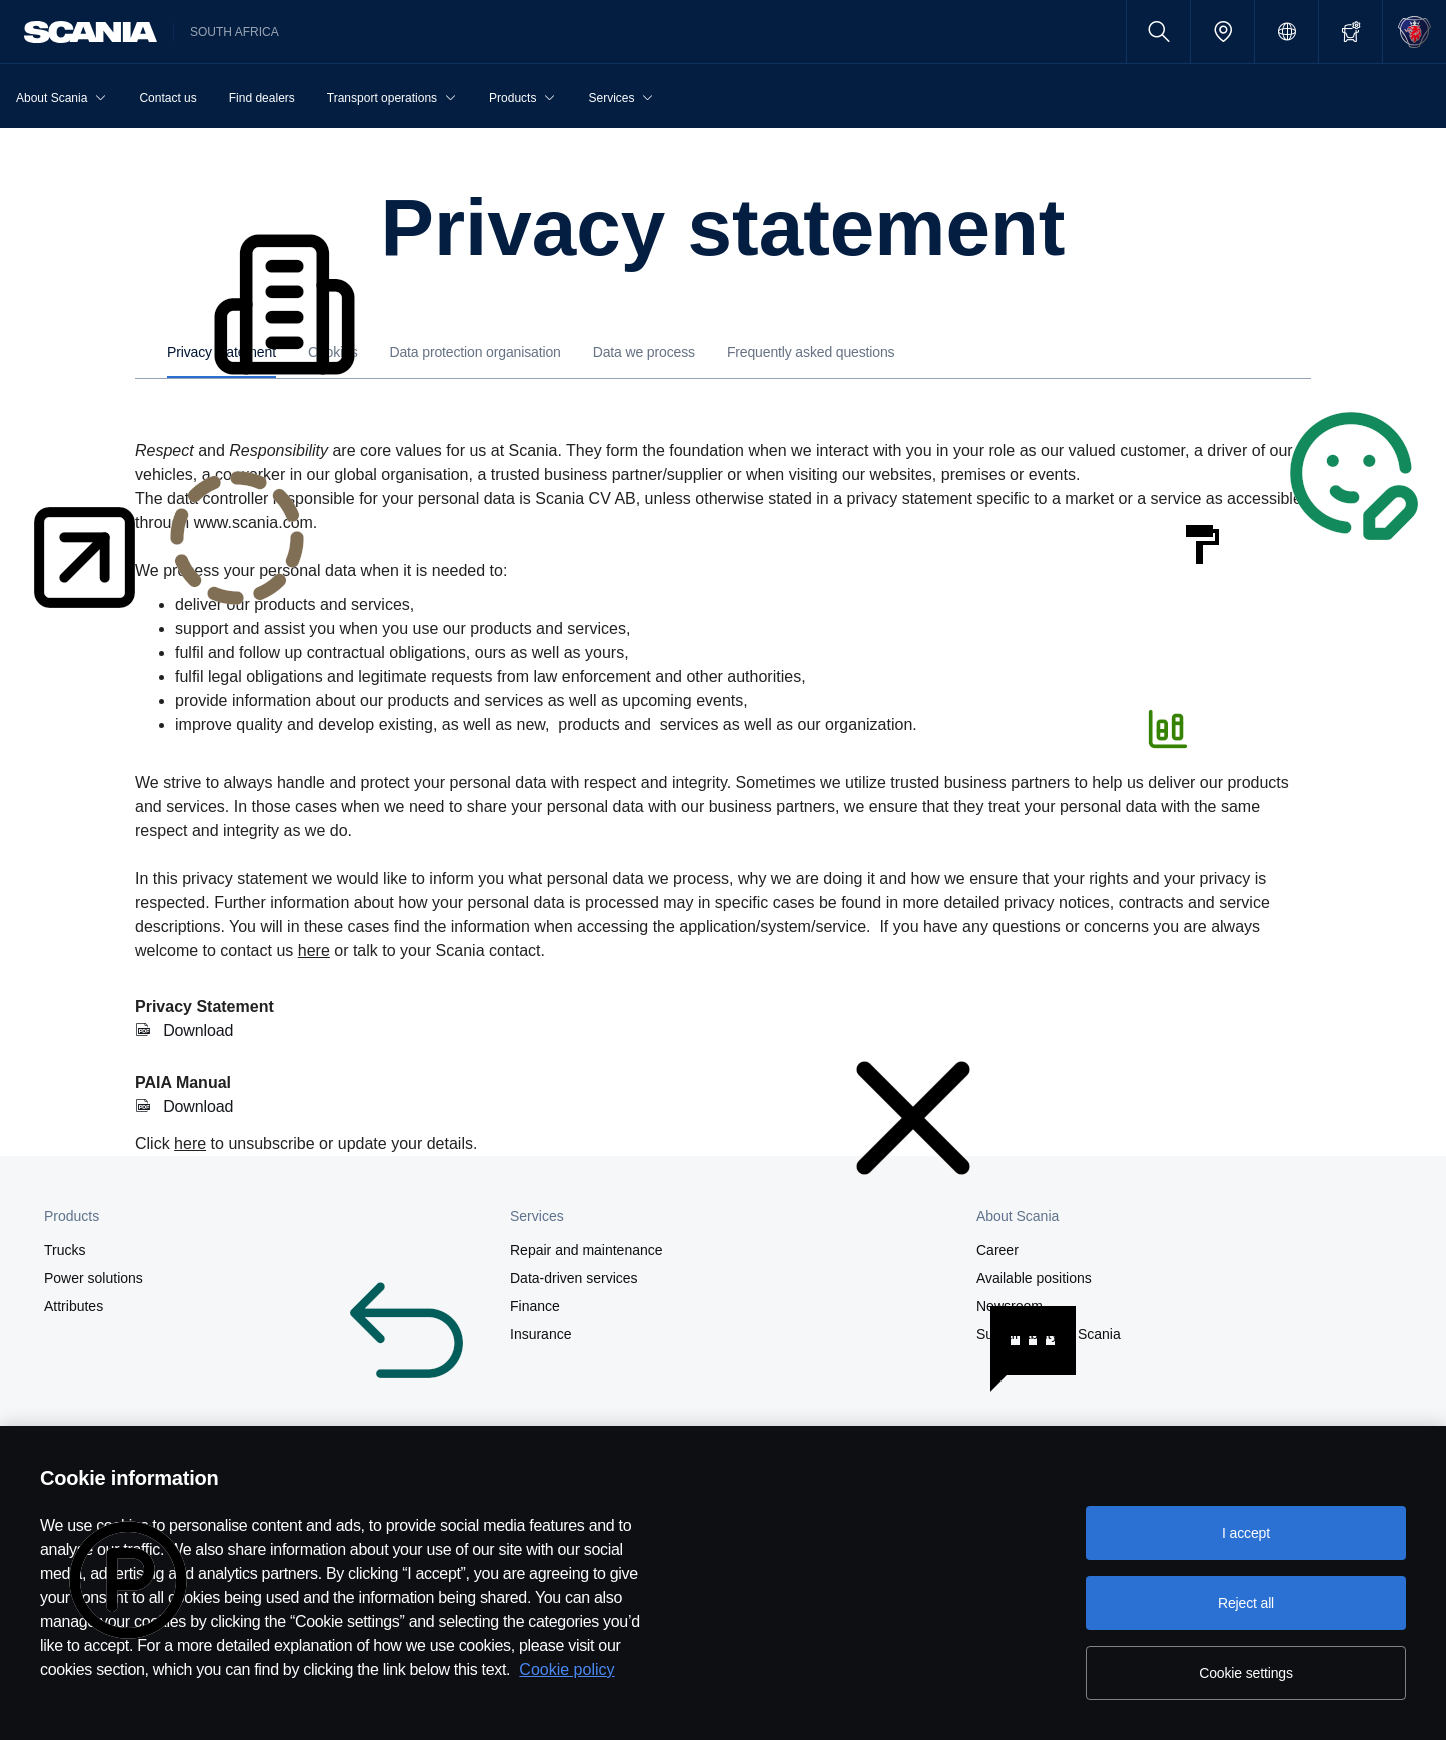 The height and width of the screenshot is (1740, 1446). I want to click on apply formatting style to selected content, so click(1201, 544).